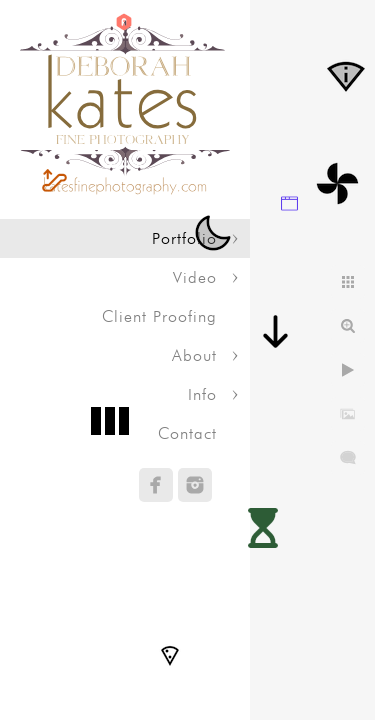 This screenshot has width=375, height=720. What do you see at coordinates (337, 183) in the screenshot?
I see `access toys or games section` at bounding box center [337, 183].